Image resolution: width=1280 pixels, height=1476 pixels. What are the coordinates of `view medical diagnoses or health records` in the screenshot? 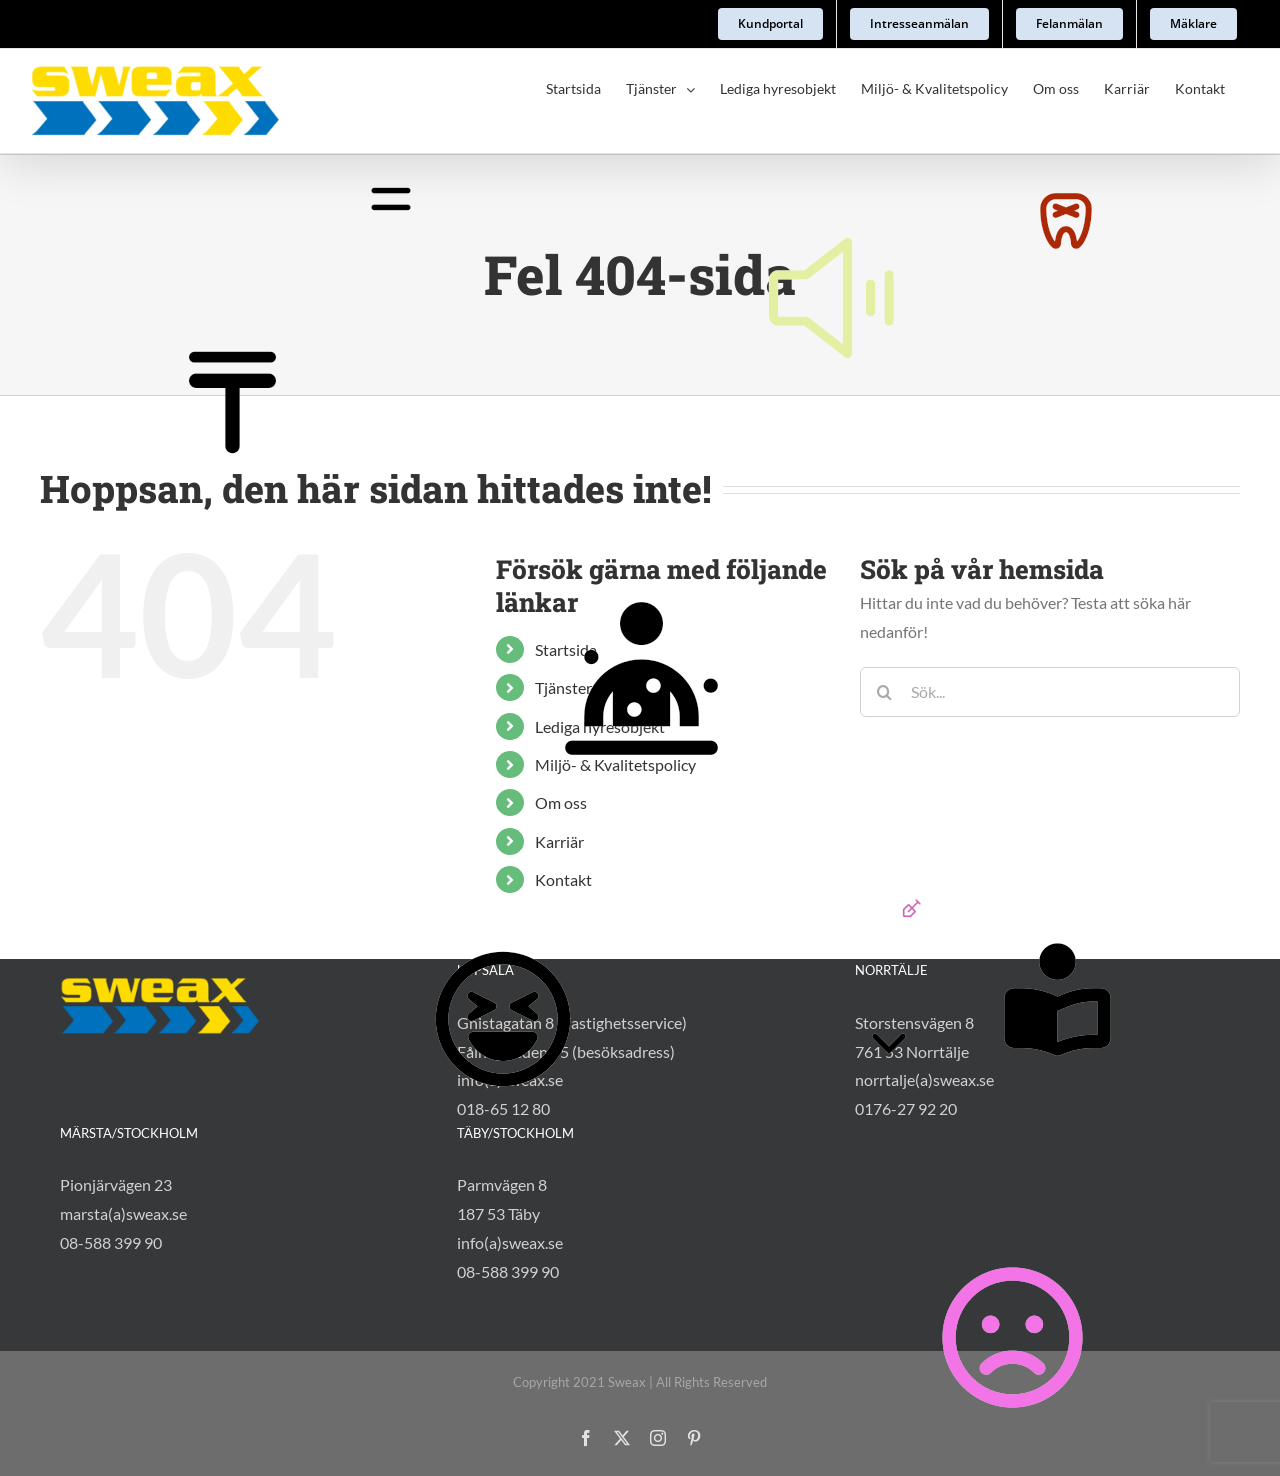 It's located at (641, 678).